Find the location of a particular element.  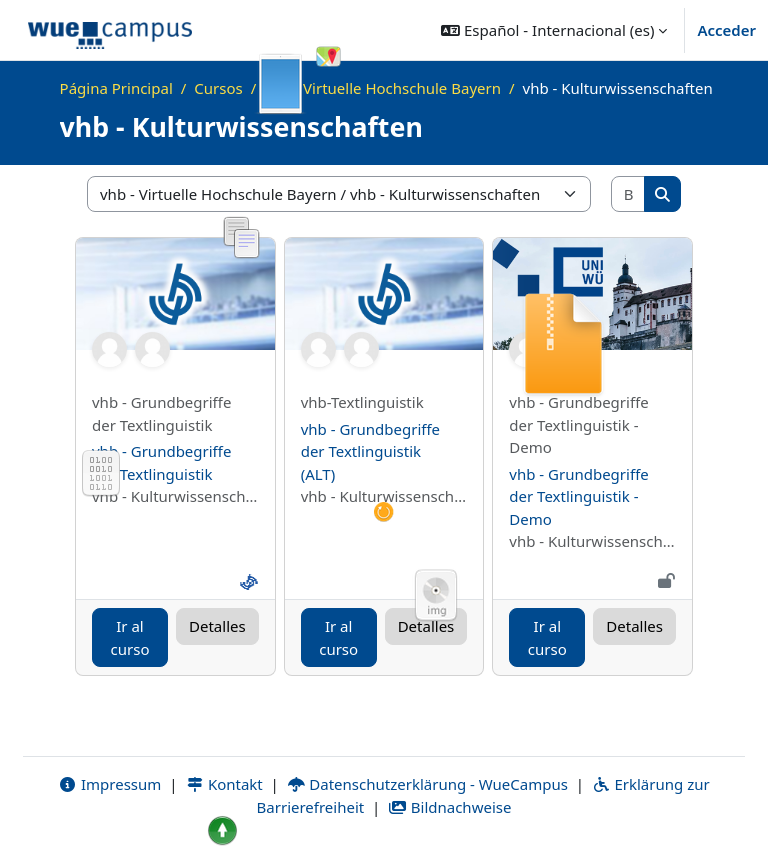

indicates a Windows executable or downloadable program file is located at coordinates (101, 473).